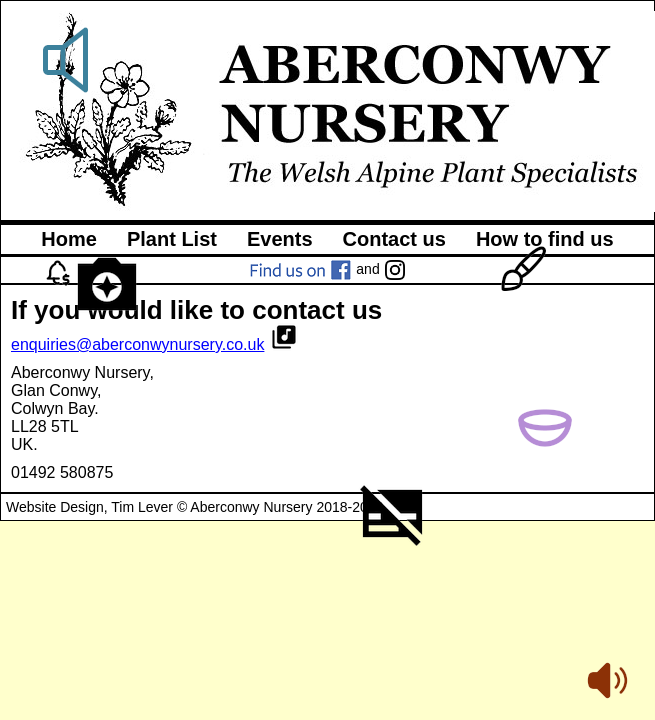 The width and height of the screenshot is (655, 720). I want to click on turn off subtitles or closed captions, so click(392, 513).